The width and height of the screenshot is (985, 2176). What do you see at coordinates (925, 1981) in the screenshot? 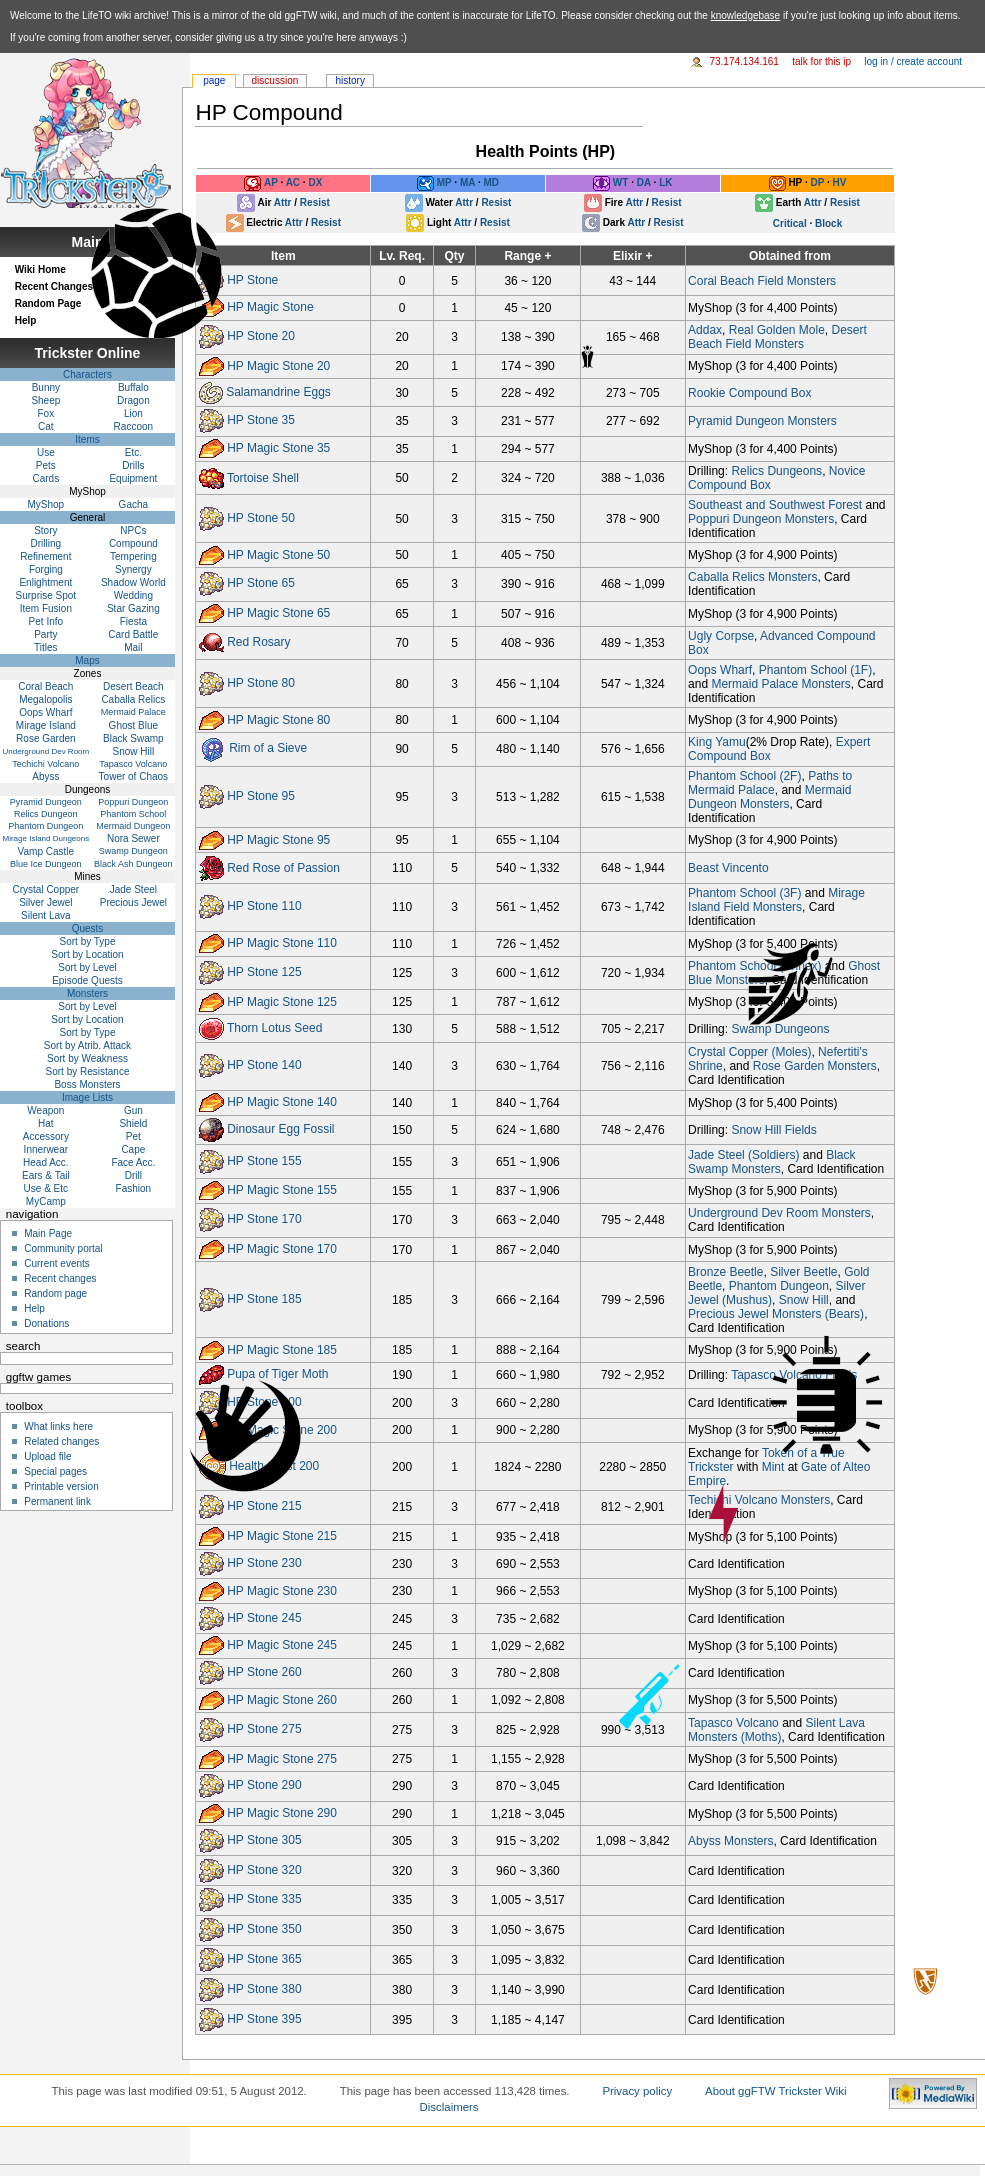
I see `indicates broken or compromised security status` at bounding box center [925, 1981].